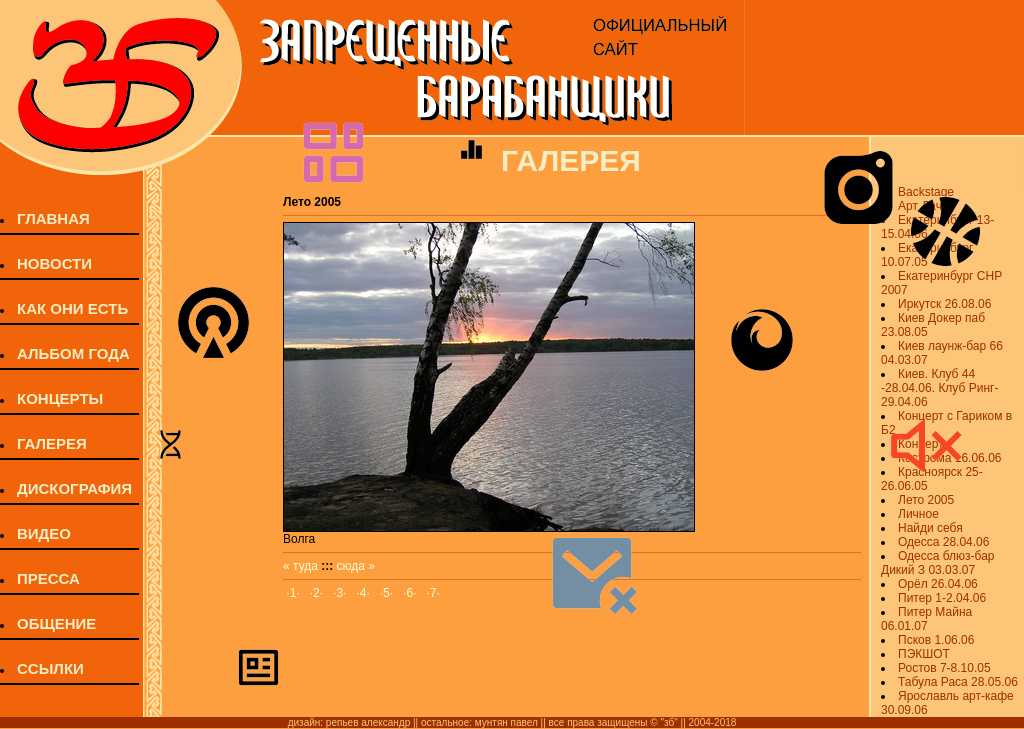 The width and height of the screenshot is (1024, 729). Describe the element at coordinates (258, 667) in the screenshot. I see `view news articles` at that location.